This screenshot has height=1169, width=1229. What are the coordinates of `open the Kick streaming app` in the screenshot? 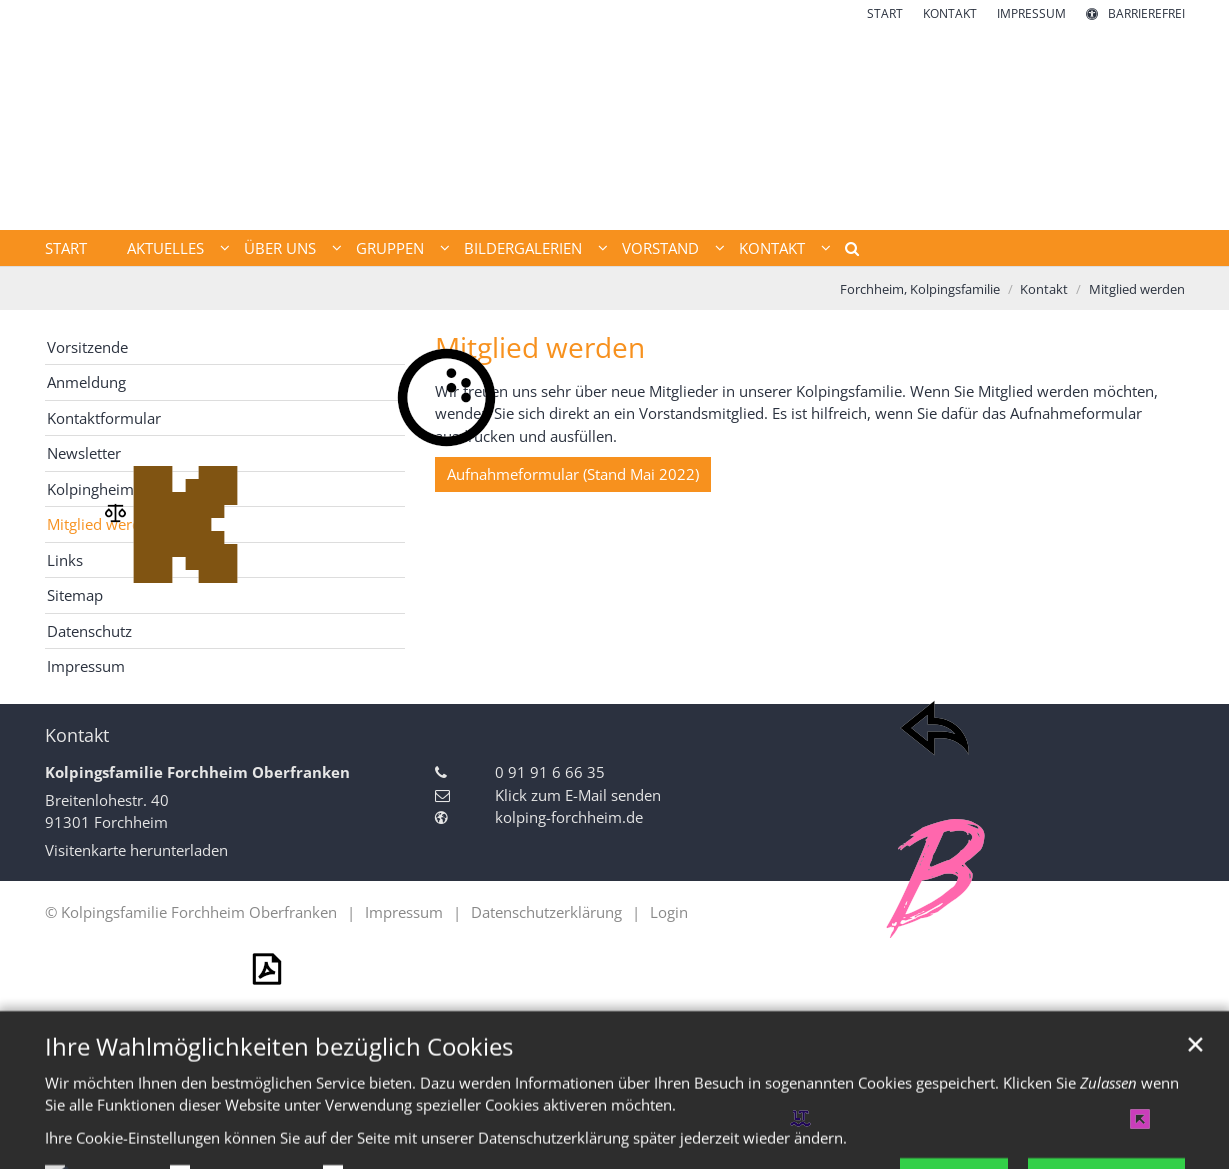 It's located at (185, 524).